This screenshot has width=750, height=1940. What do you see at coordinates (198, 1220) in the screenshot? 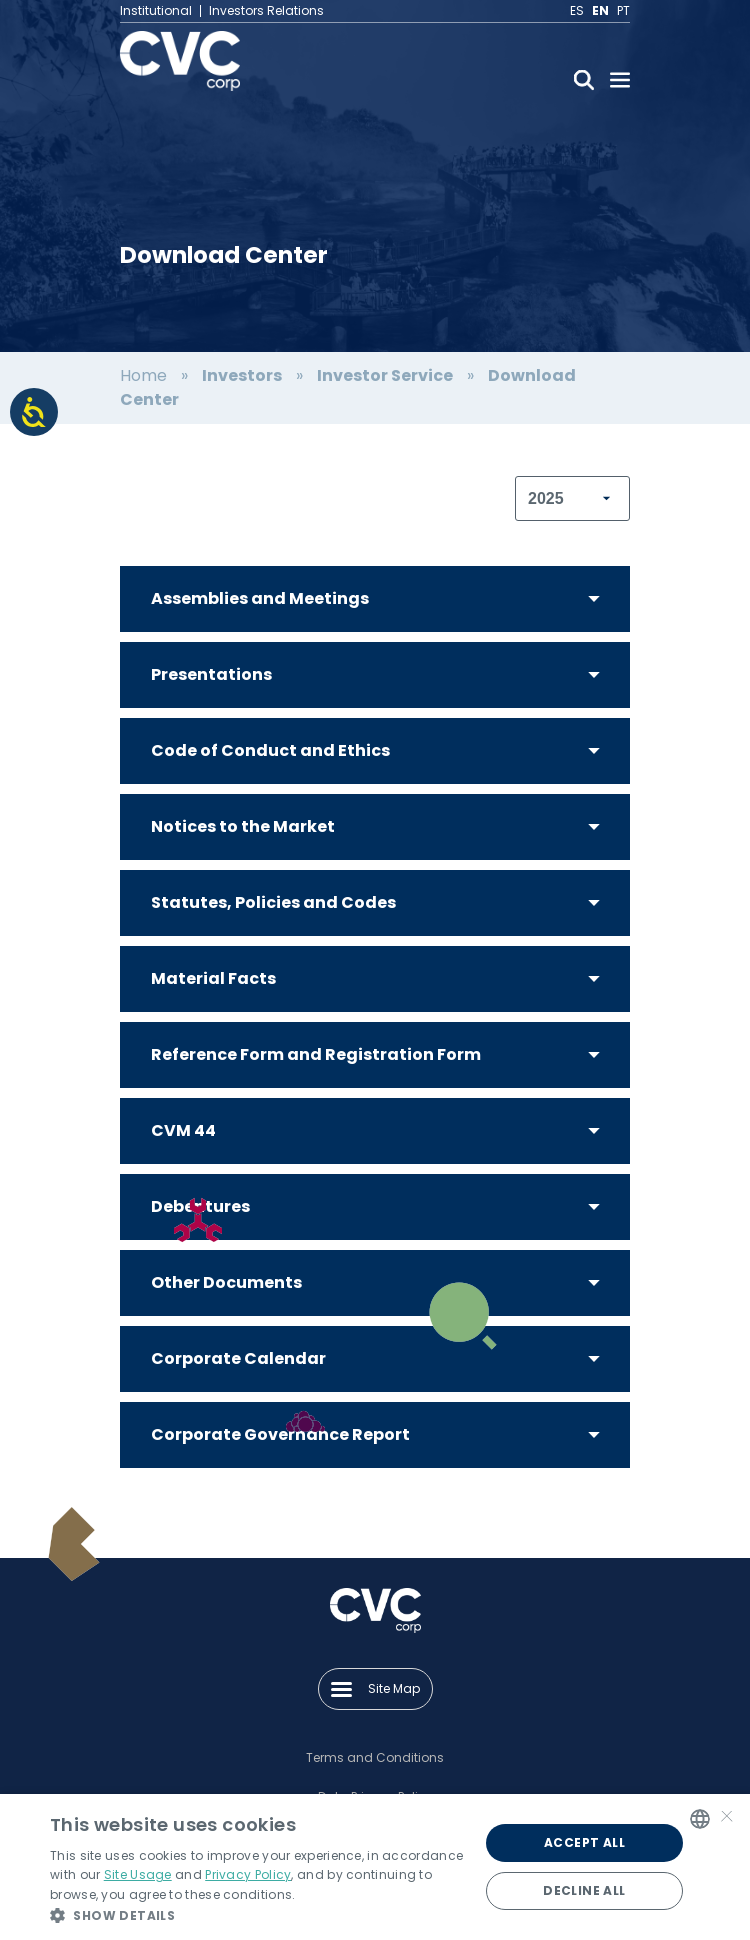
I see `google cloud spanner database service logo` at bounding box center [198, 1220].